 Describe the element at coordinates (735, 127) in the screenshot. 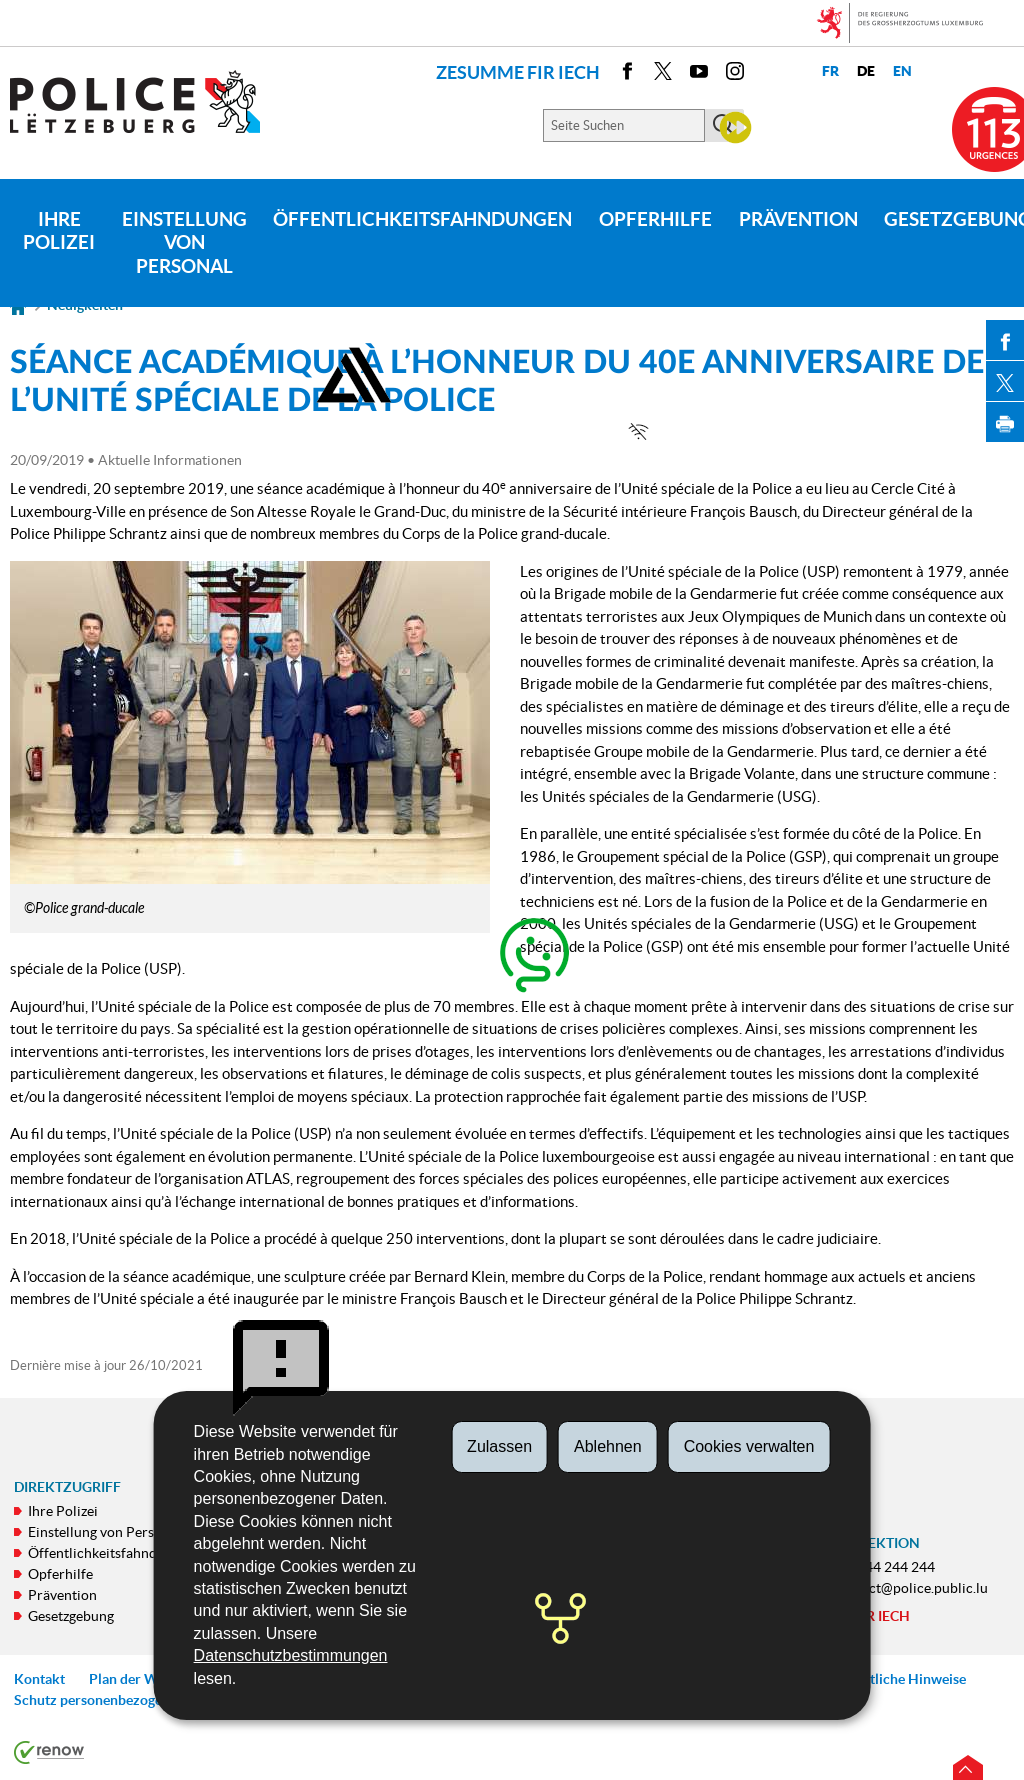

I see `skip forward in media playback` at that location.